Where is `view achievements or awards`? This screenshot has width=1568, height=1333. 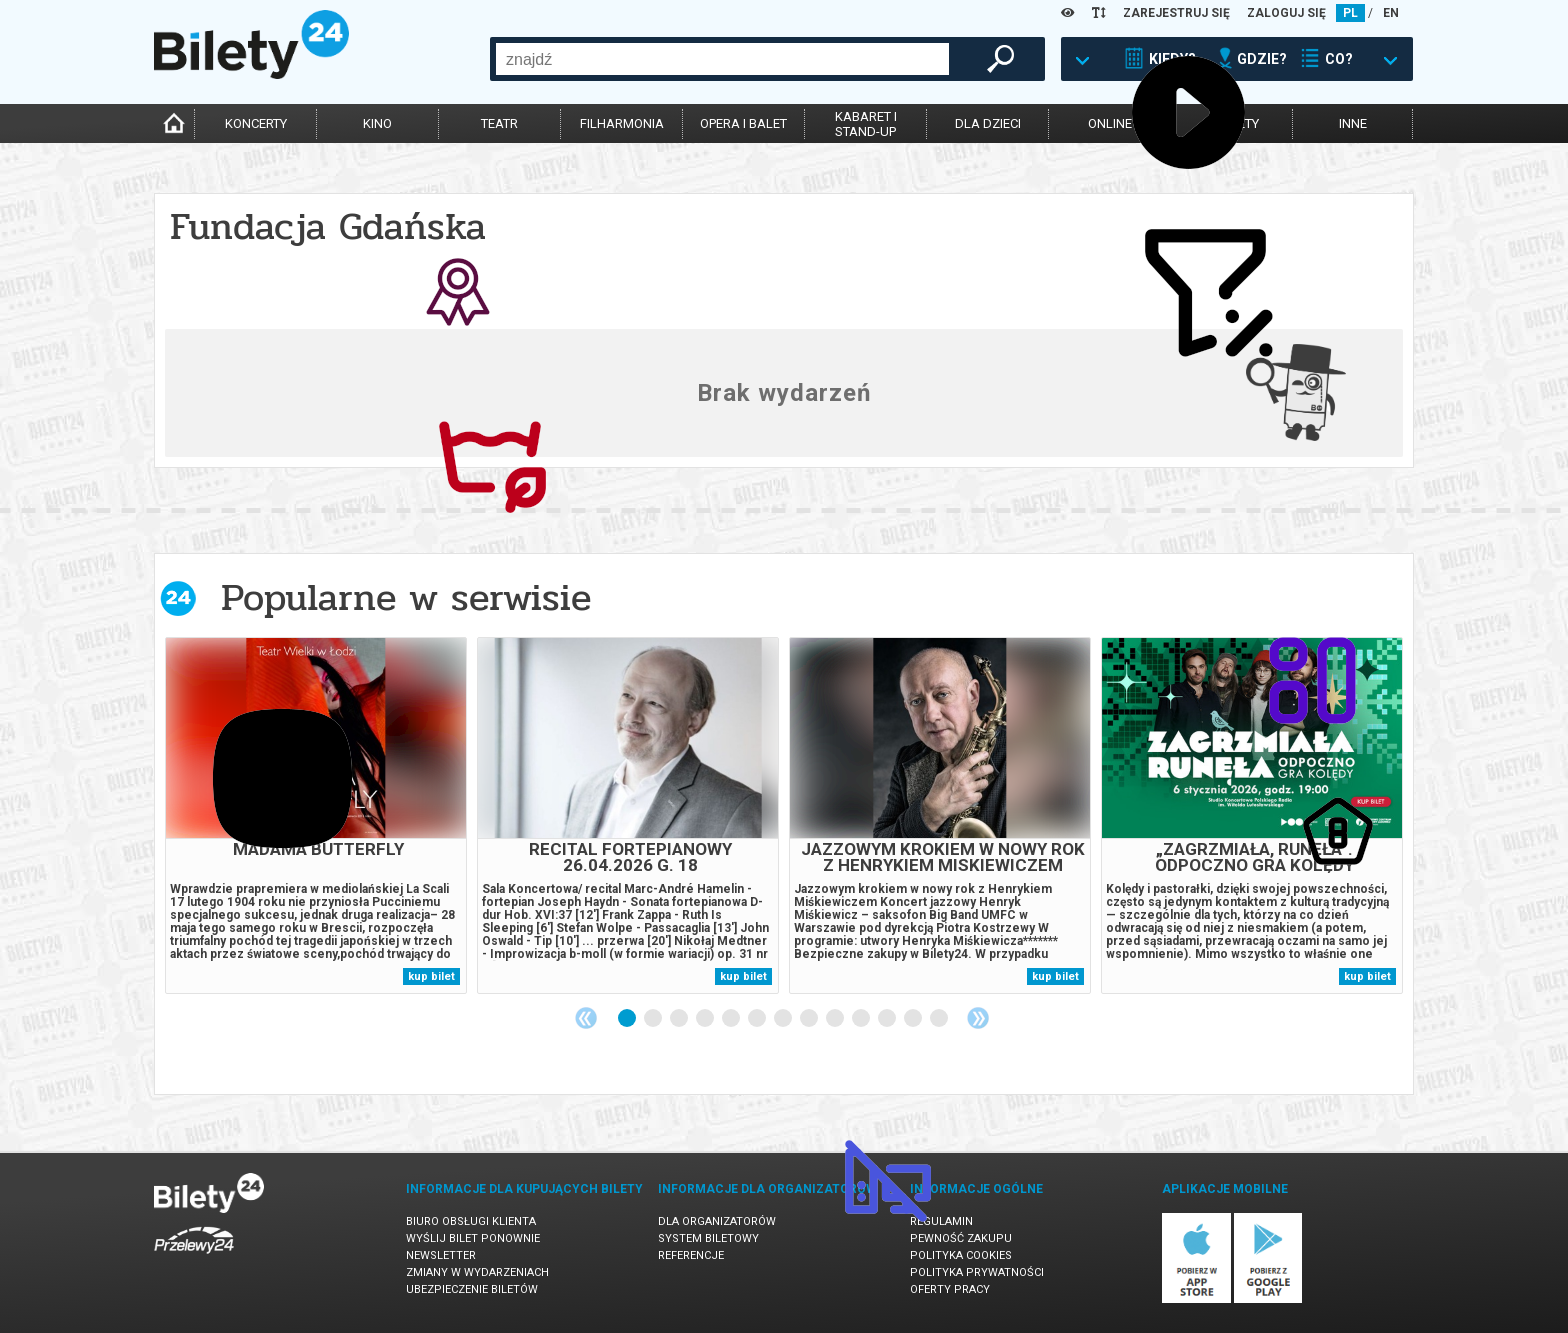
view achievements or awards is located at coordinates (458, 292).